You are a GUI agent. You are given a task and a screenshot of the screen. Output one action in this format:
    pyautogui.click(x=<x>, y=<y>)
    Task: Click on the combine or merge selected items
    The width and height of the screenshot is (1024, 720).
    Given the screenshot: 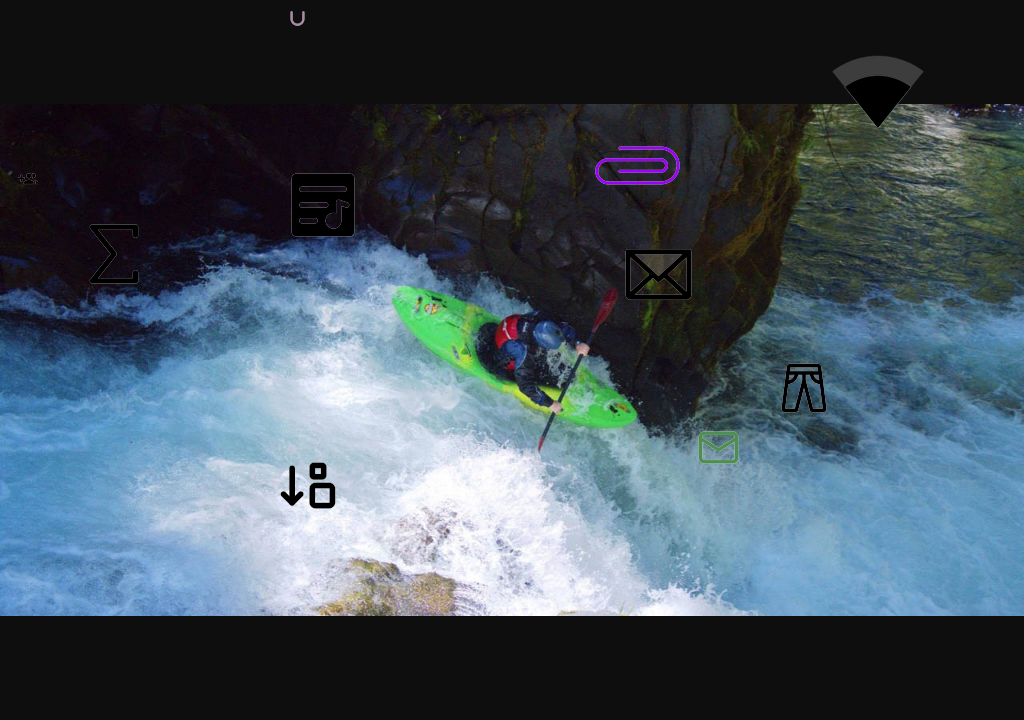 What is the action you would take?
    pyautogui.click(x=297, y=17)
    